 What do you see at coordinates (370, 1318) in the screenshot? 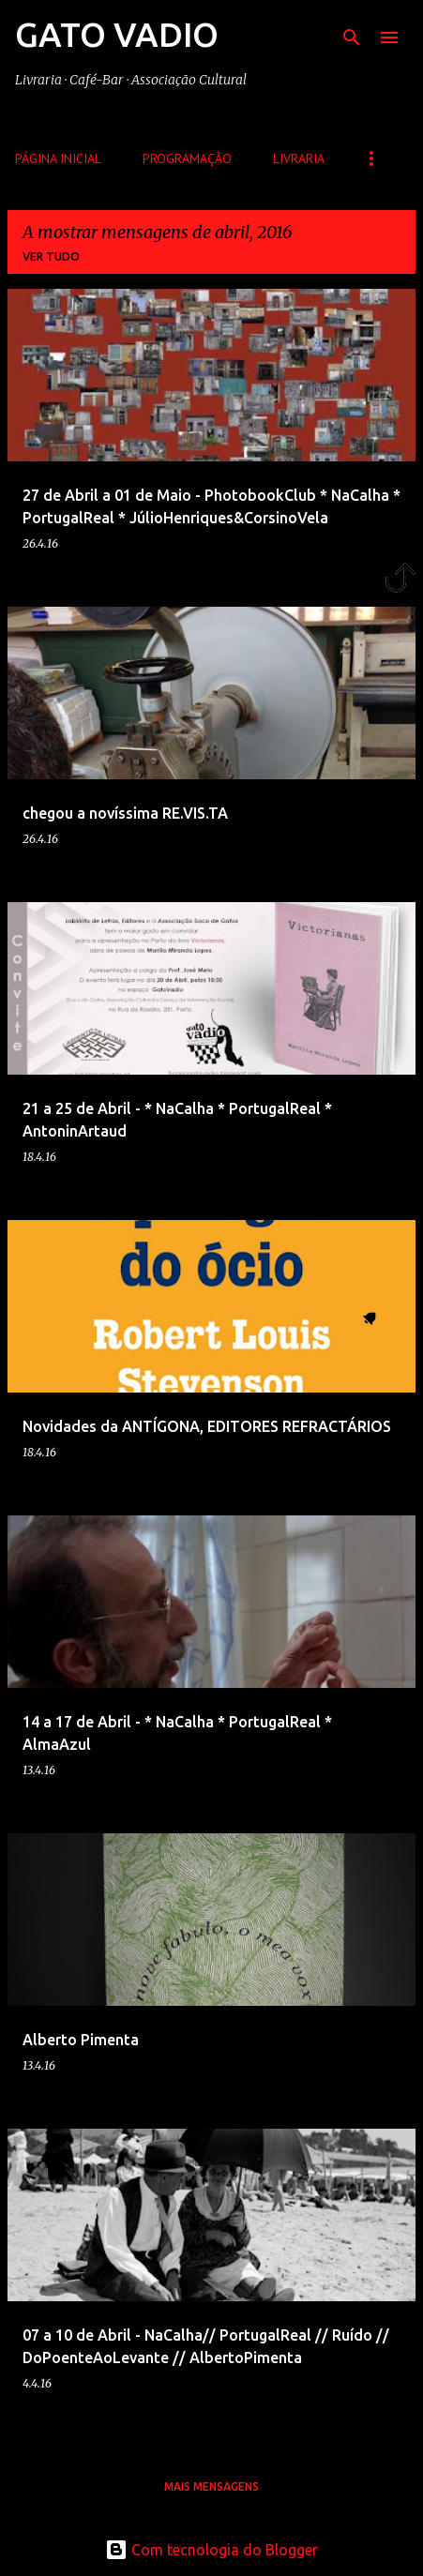
I see `notifications are active` at bounding box center [370, 1318].